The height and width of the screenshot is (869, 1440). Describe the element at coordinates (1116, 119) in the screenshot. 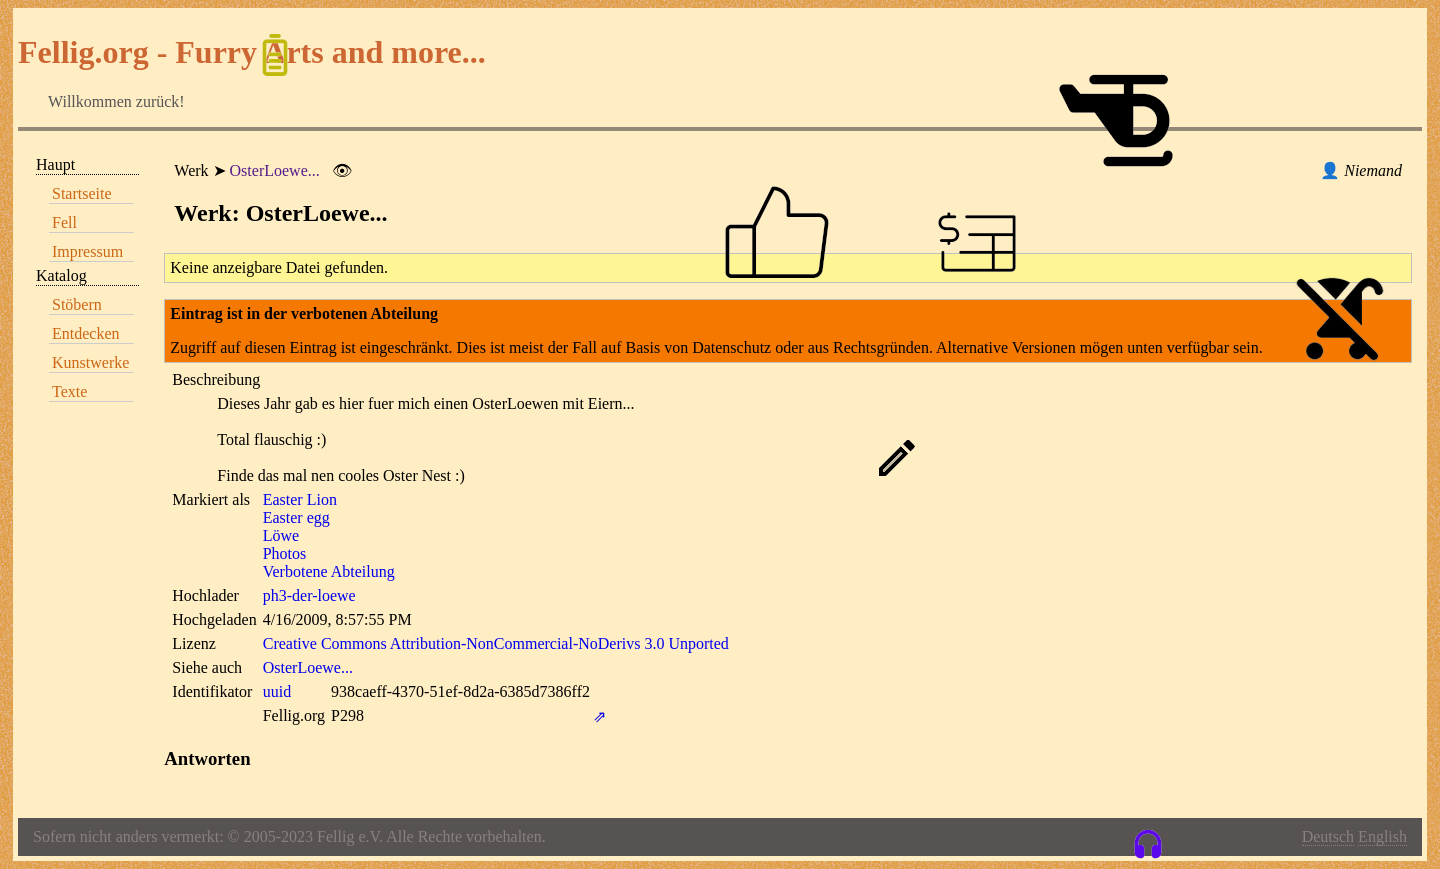

I see `helicopter transportation option` at that location.